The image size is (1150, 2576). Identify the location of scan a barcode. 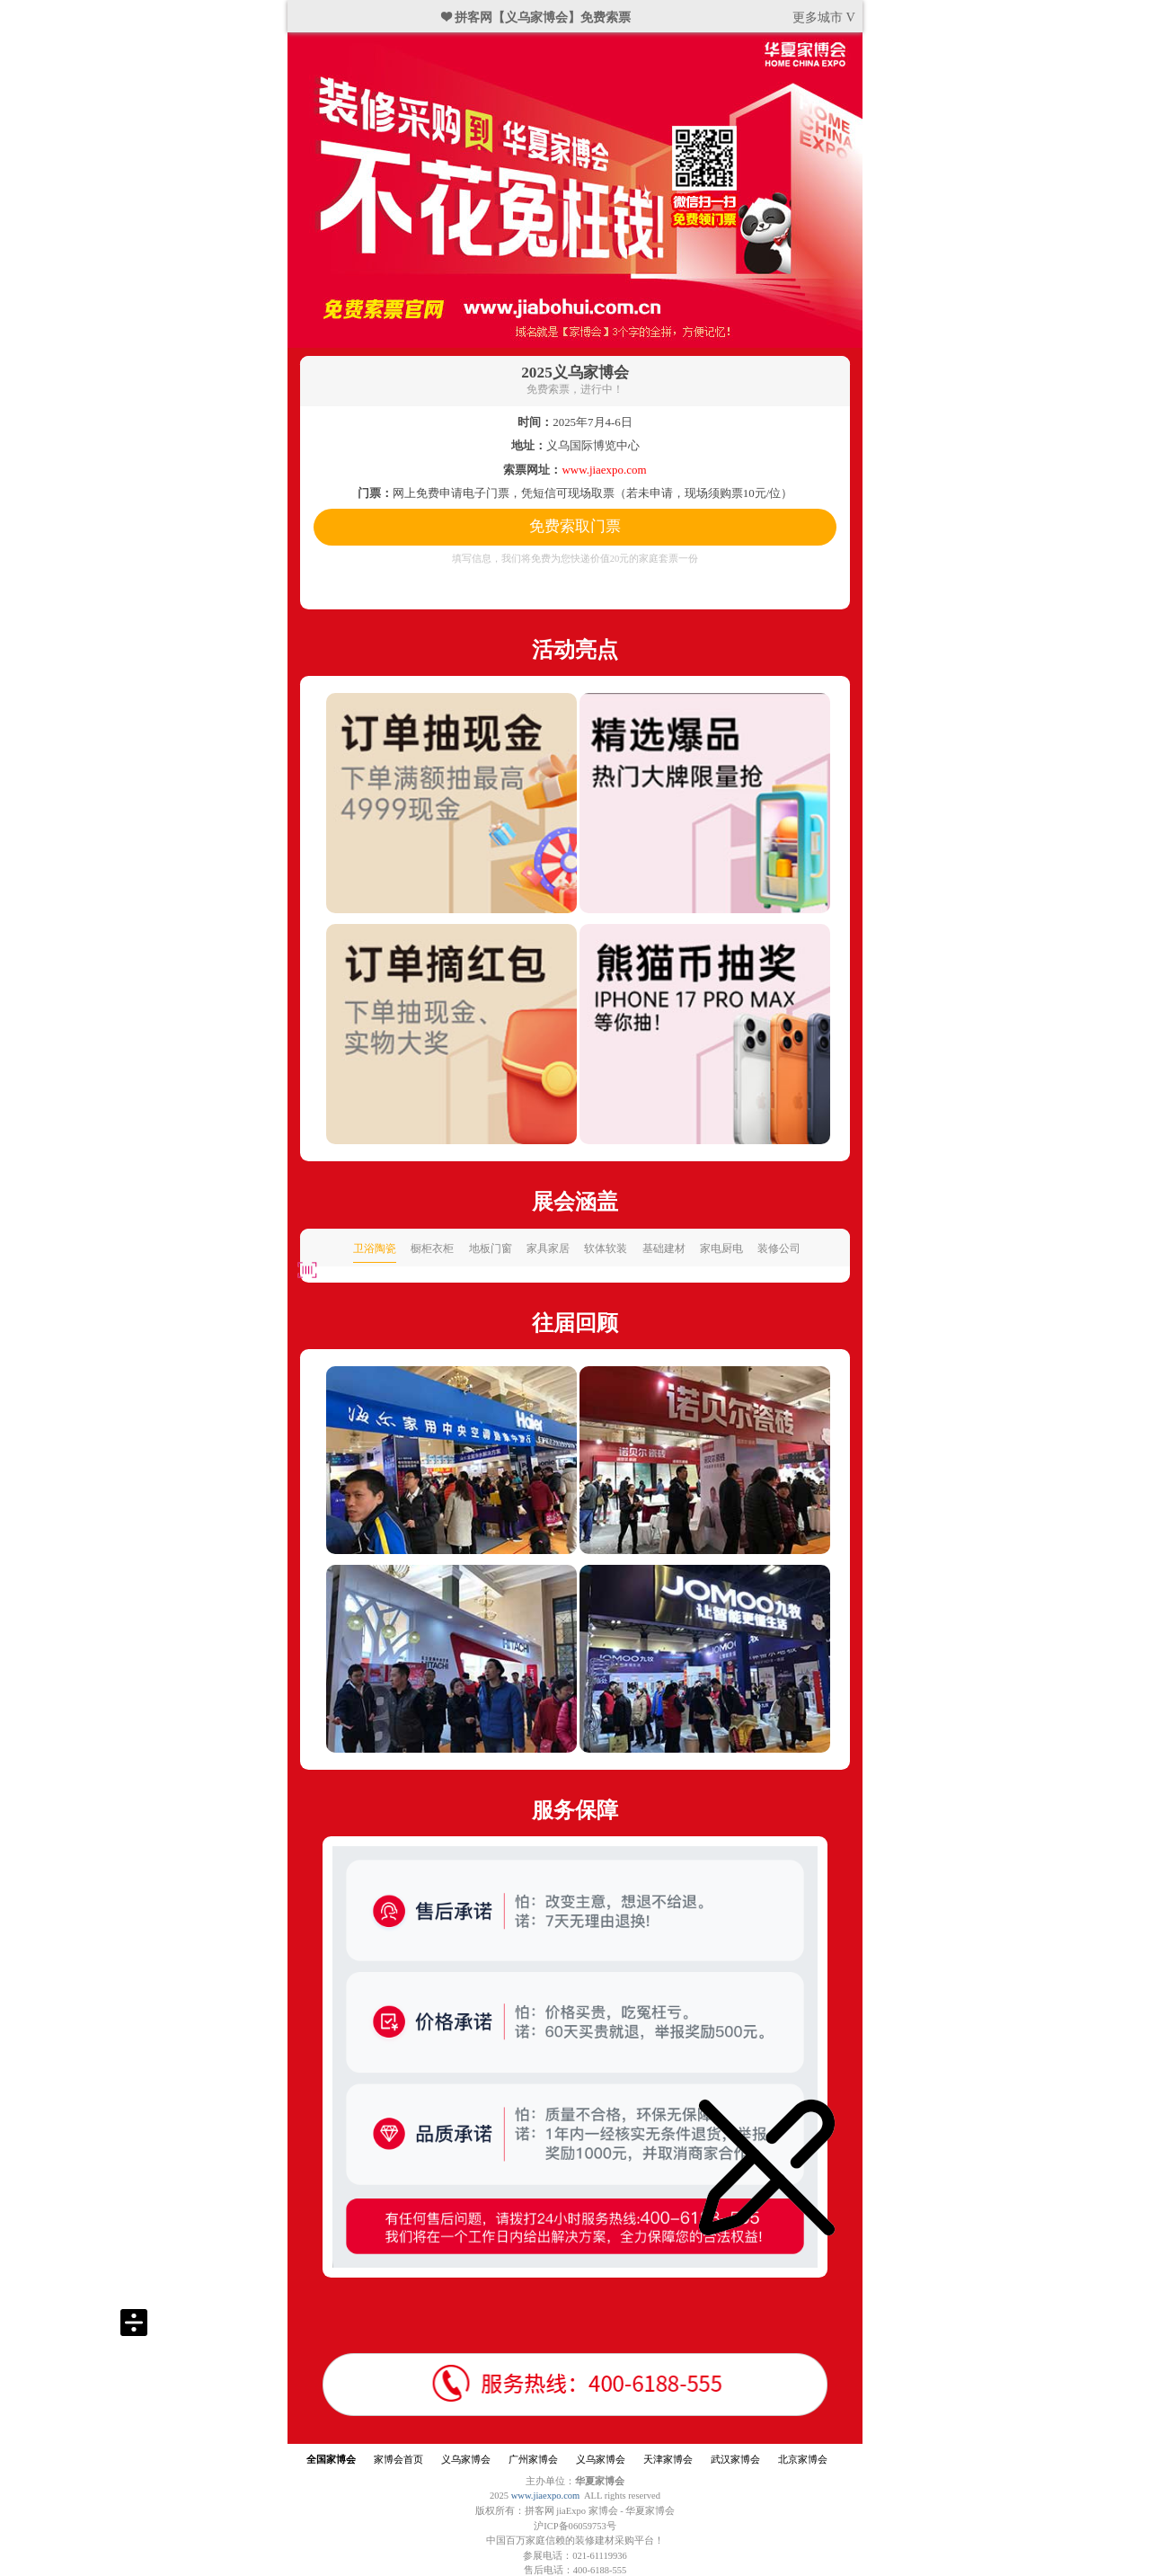
(307, 1270).